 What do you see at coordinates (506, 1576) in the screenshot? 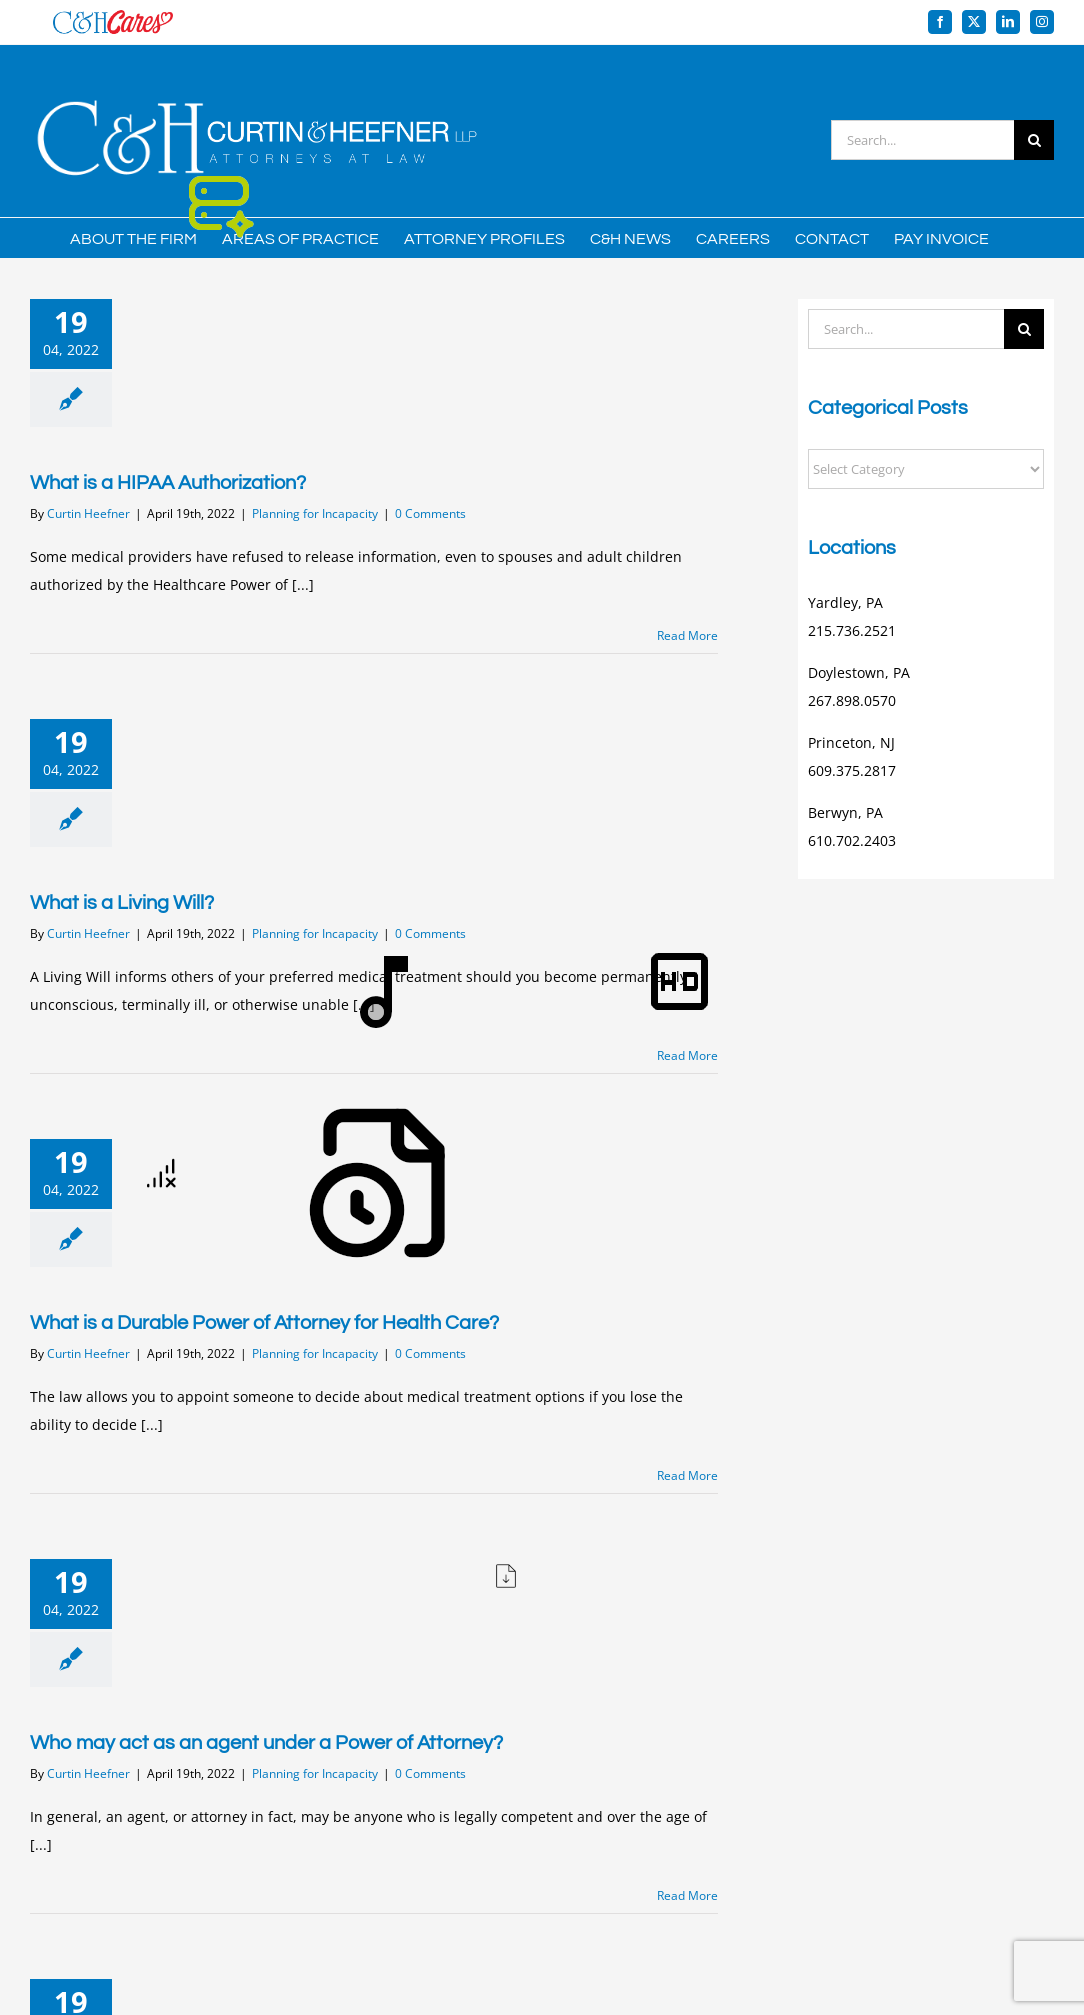
I see `download a file` at bounding box center [506, 1576].